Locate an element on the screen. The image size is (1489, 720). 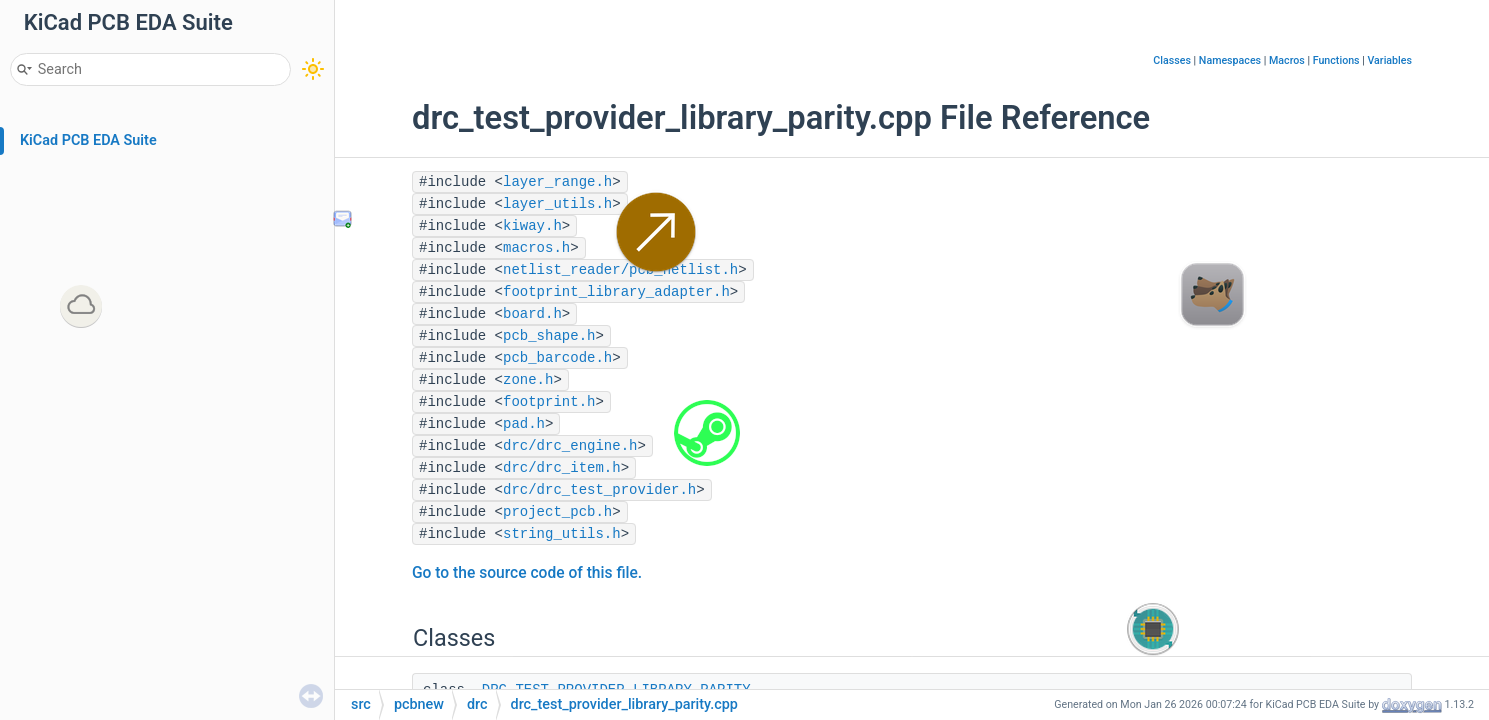
open kerberos authentication settings is located at coordinates (1212, 295).